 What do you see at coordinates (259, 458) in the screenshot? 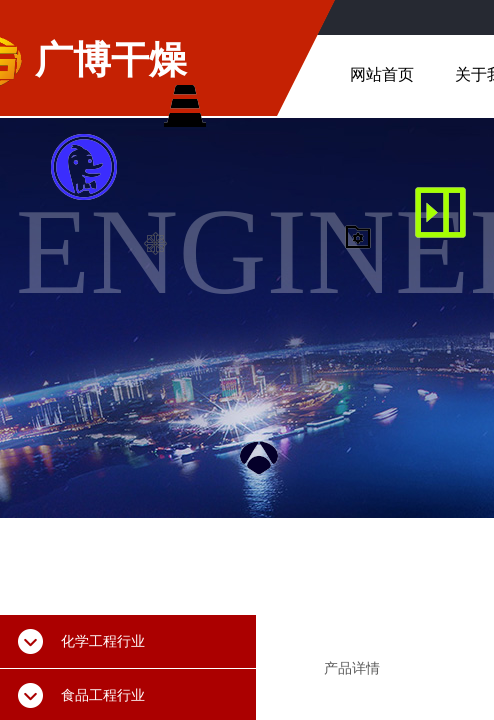
I see `open the Antena 3 app` at bounding box center [259, 458].